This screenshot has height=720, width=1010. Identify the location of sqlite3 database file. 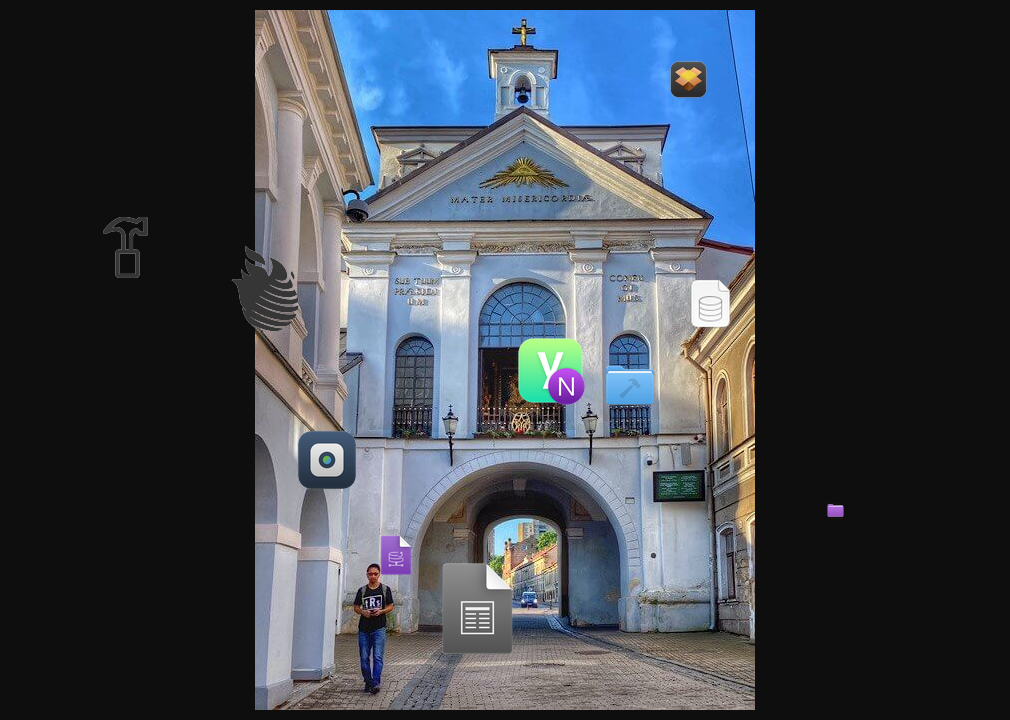
(710, 303).